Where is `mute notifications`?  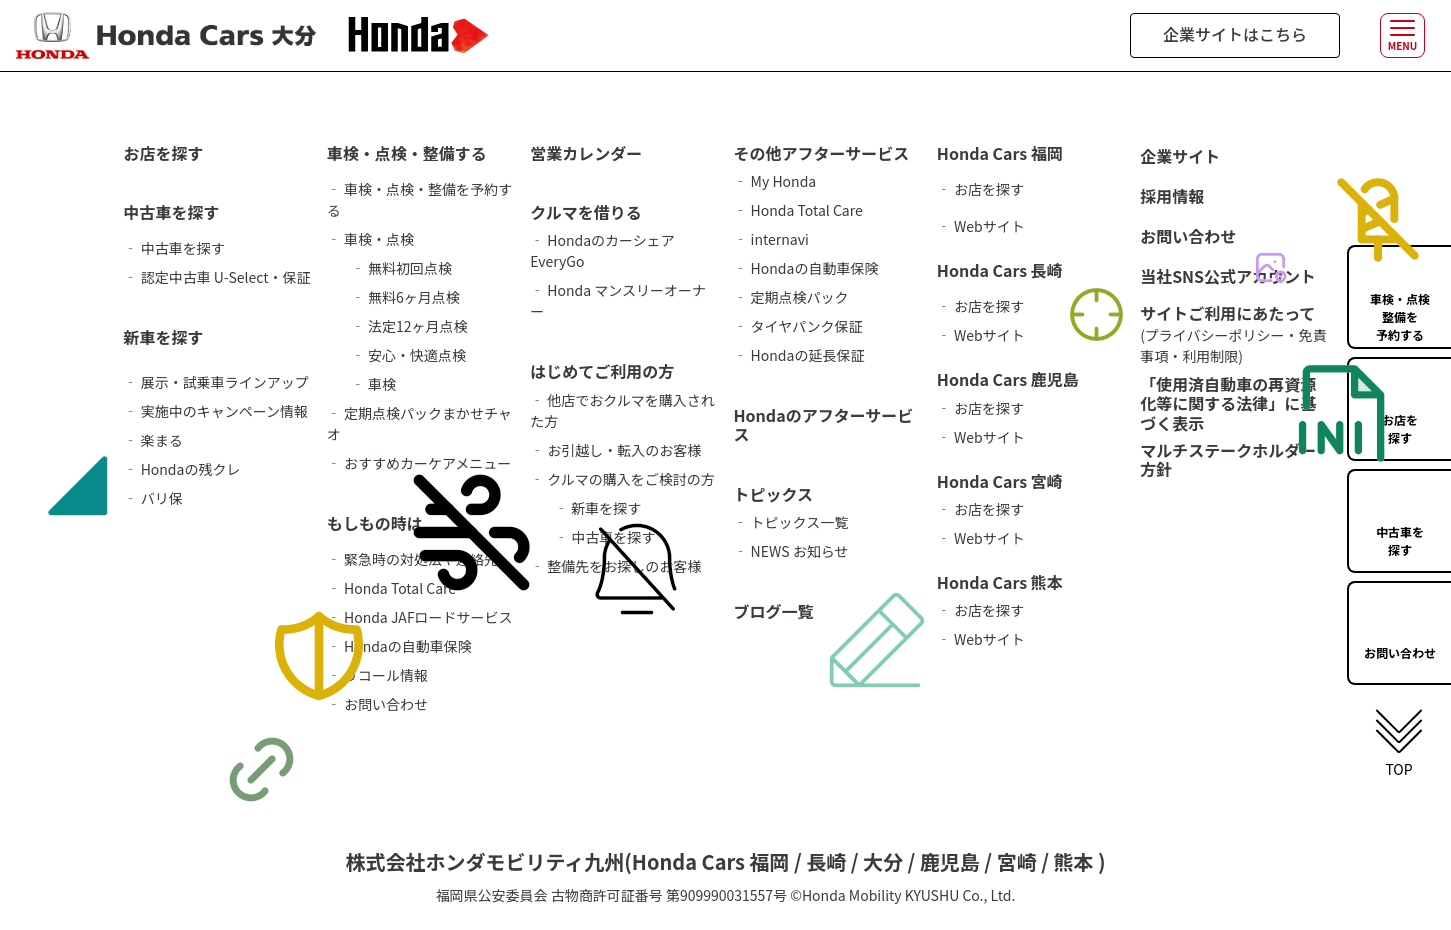 mute notifications is located at coordinates (637, 569).